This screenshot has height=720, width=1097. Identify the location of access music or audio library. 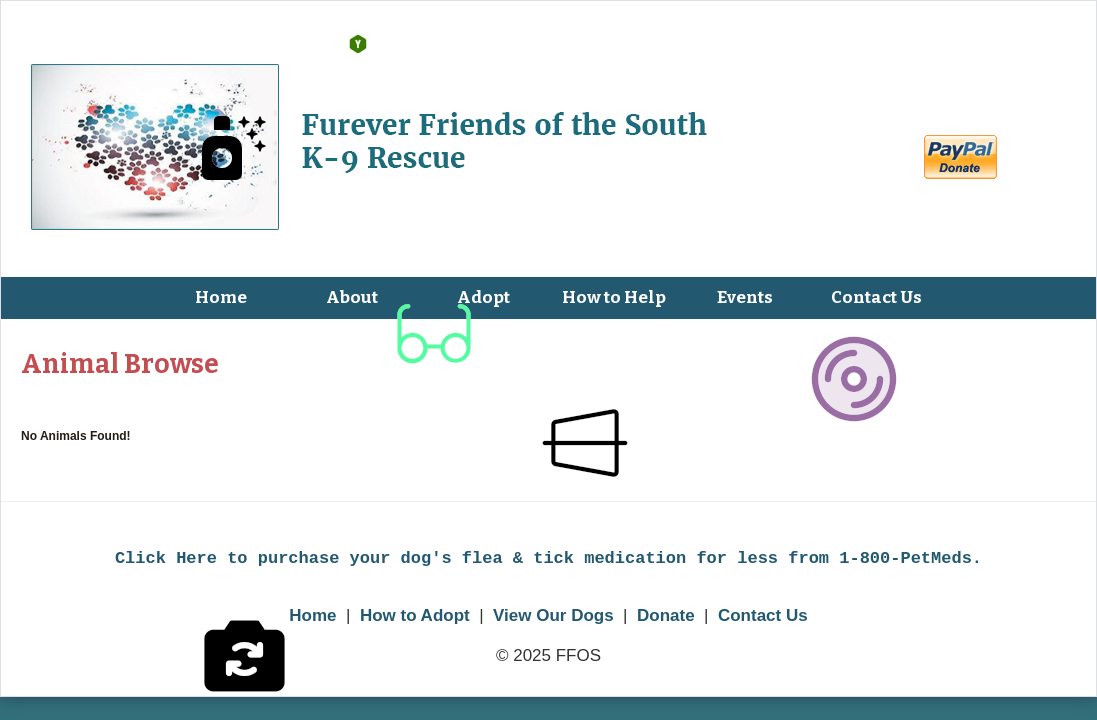
(854, 379).